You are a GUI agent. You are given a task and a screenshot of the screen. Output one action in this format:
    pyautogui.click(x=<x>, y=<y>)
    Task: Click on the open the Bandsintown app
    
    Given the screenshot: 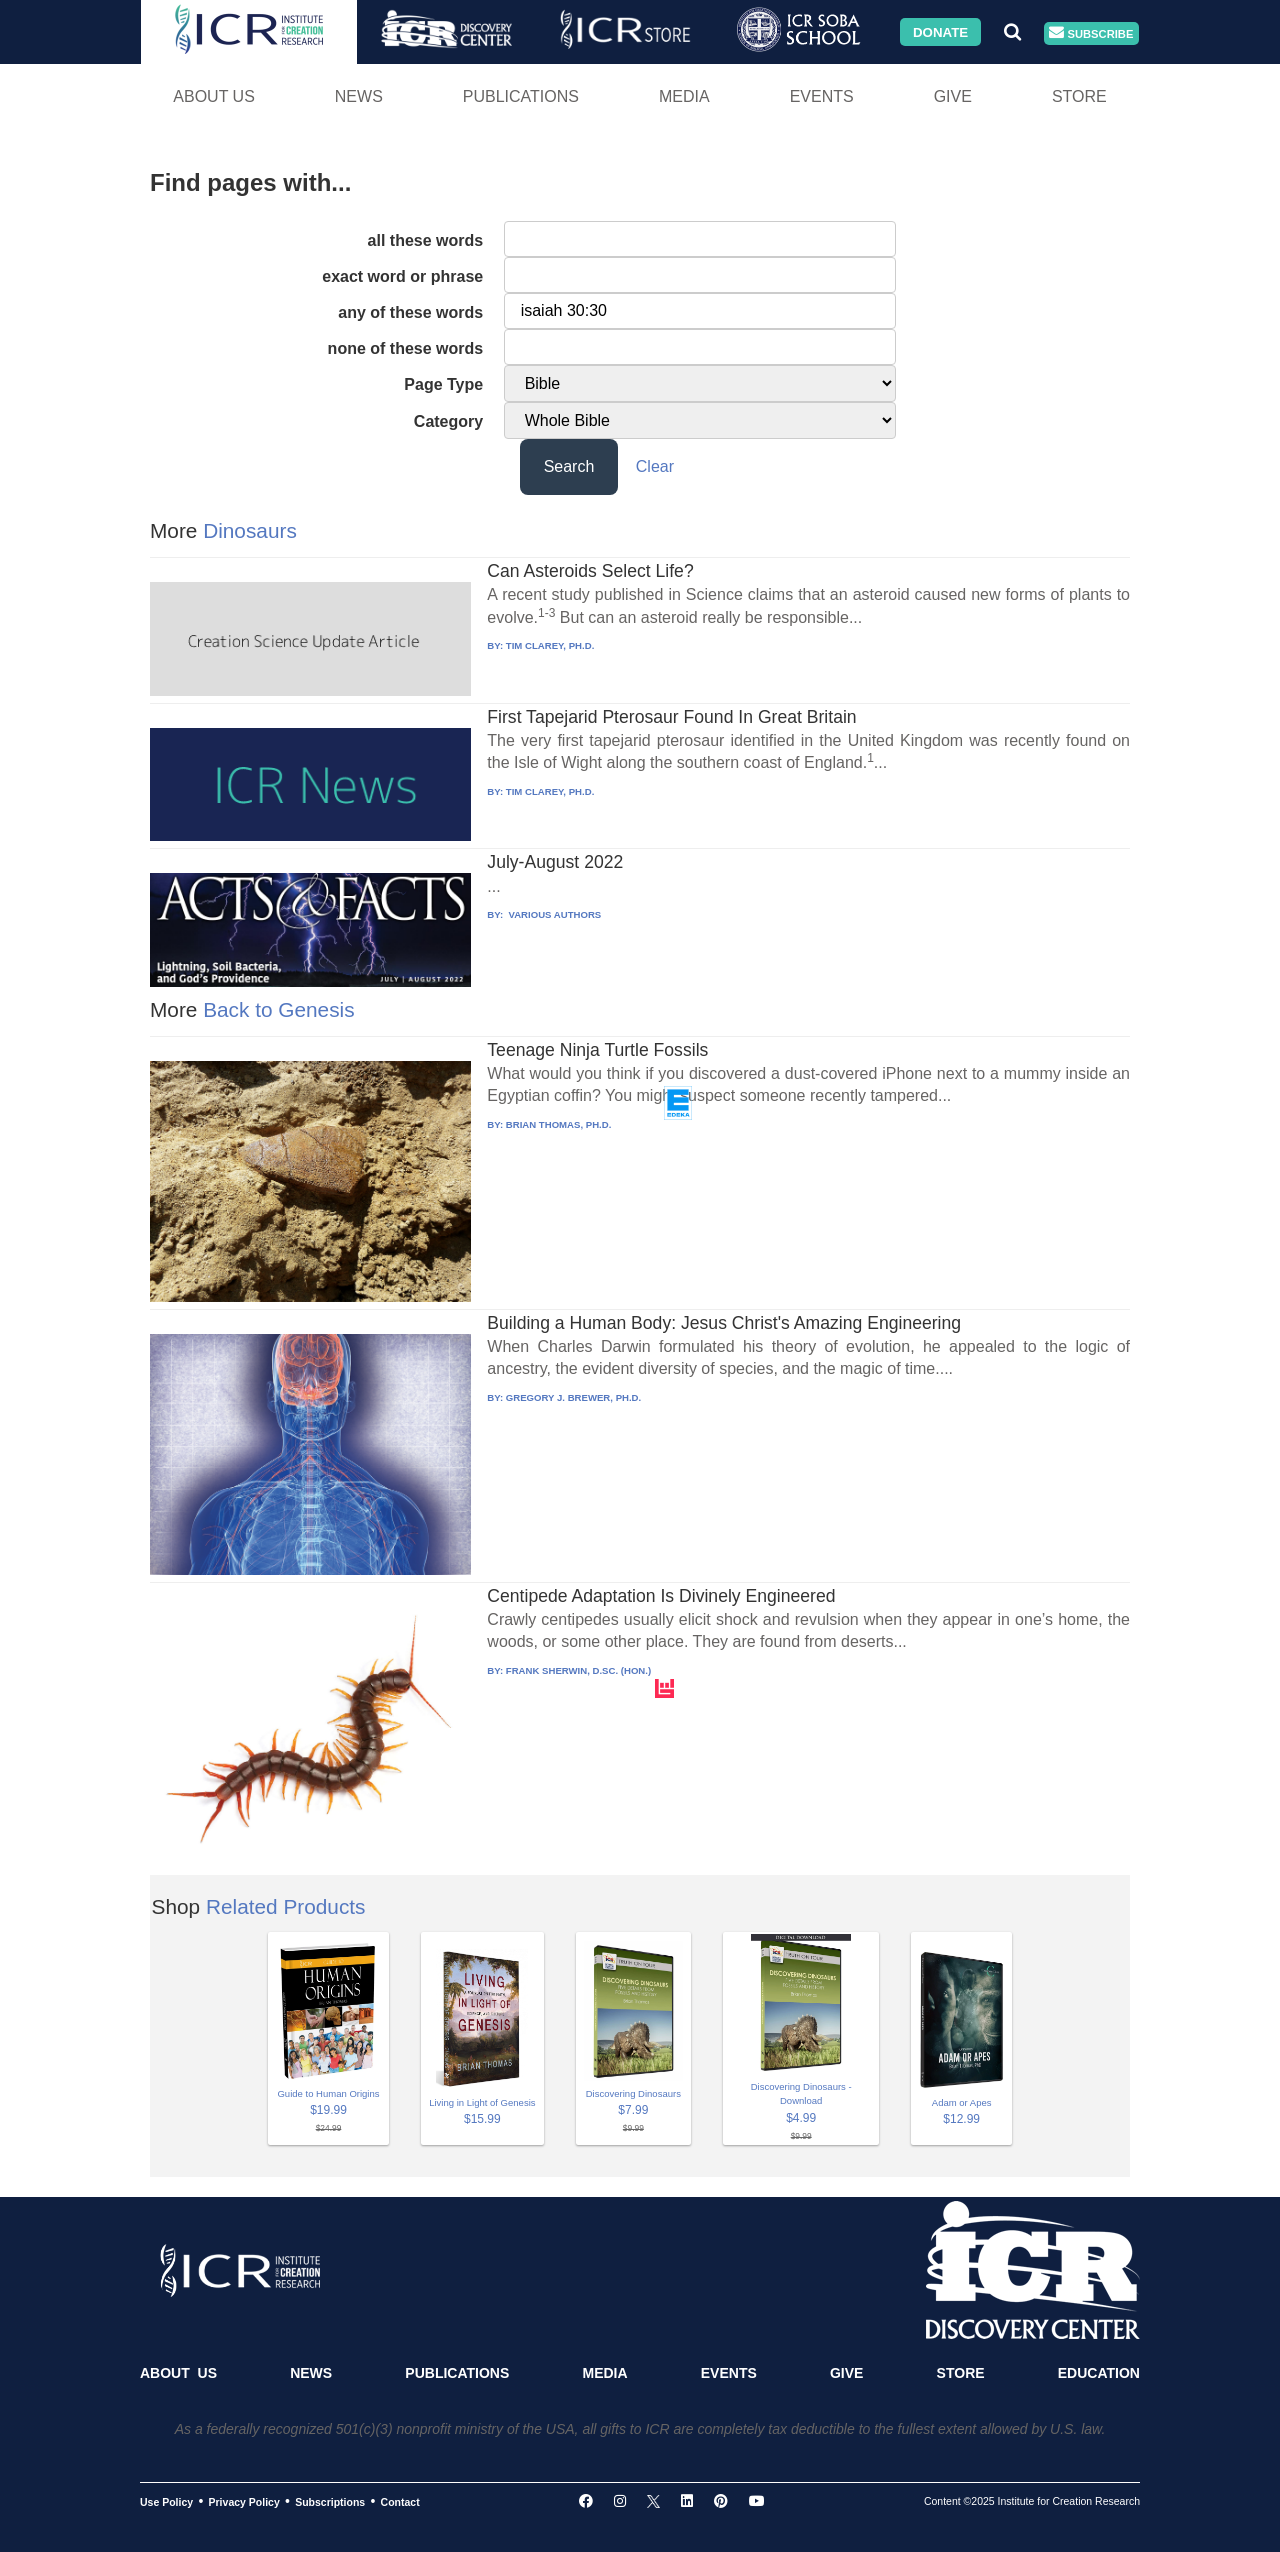 What is the action you would take?
    pyautogui.click(x=664, y=1688)
    